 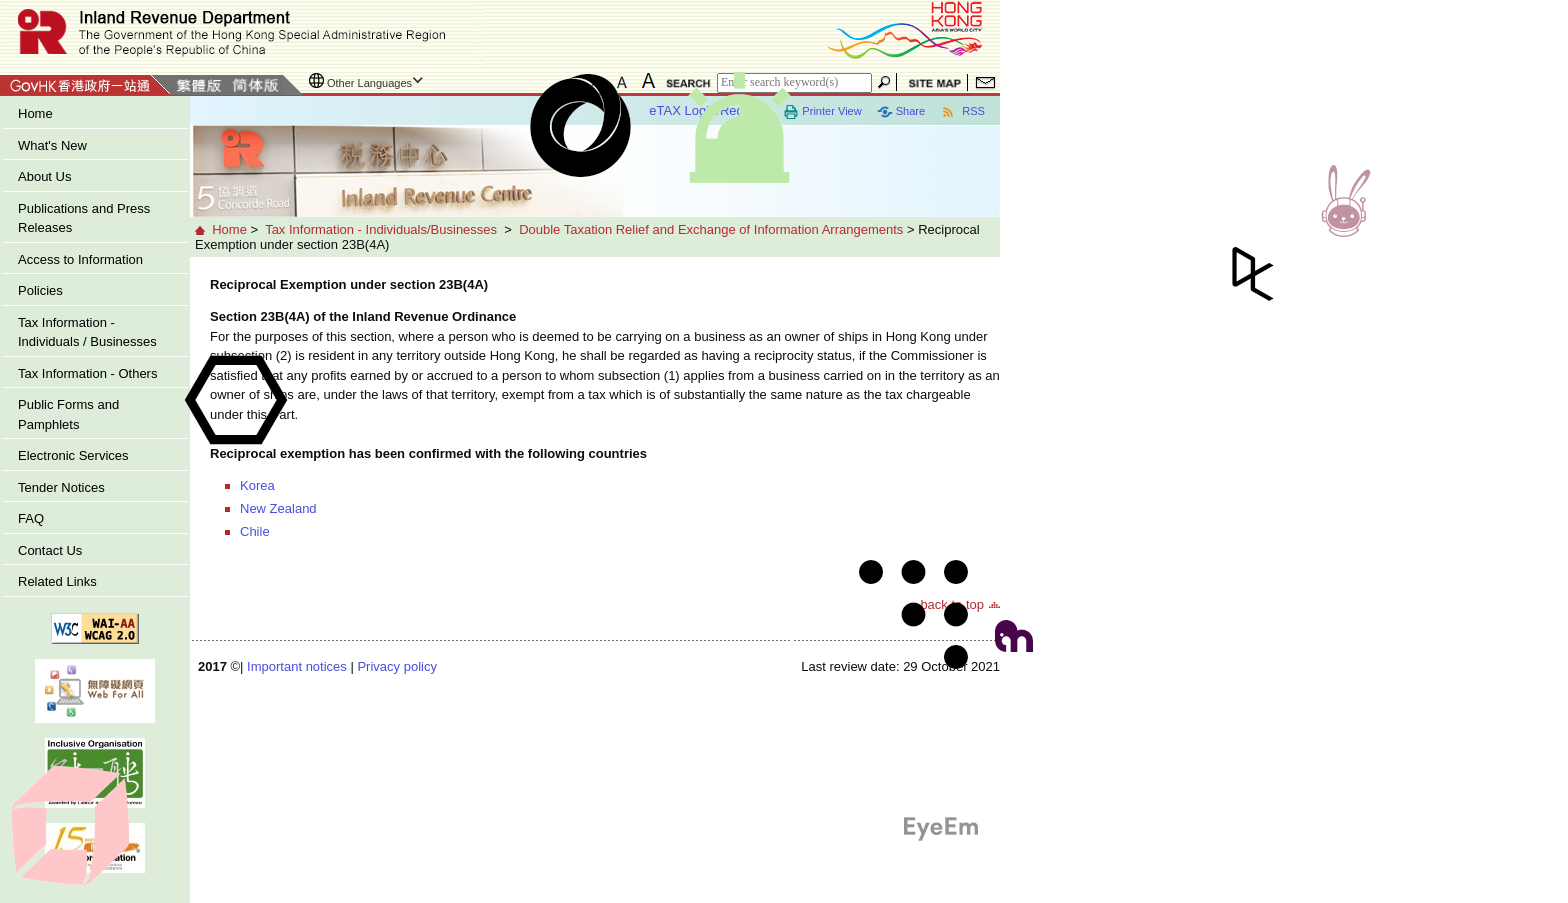 What do you see at coordinates (913, 614) in the screenshot?
I see `coderwall logo` at bounding box center [913, 614].